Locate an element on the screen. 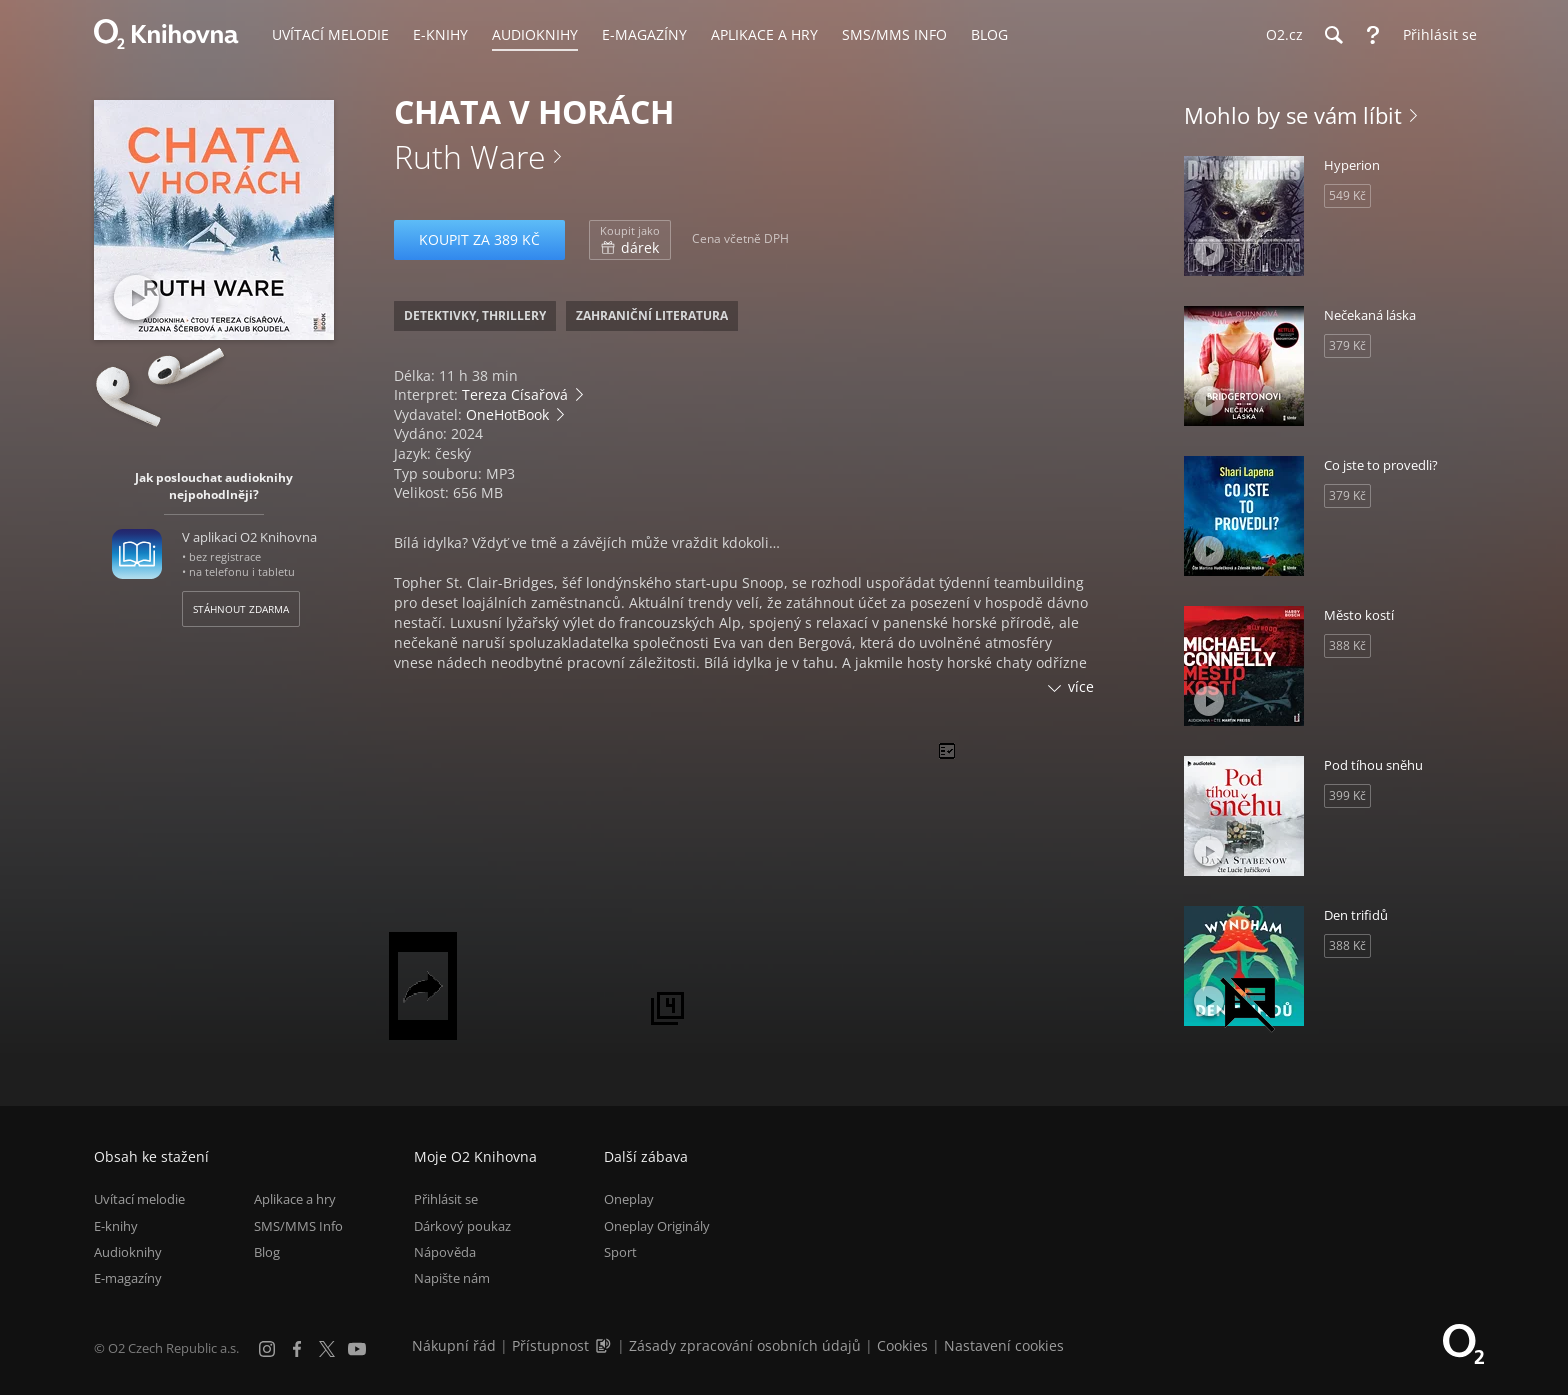 Image resolution: width=1568 pixels, height=1395 pixels. select filter option 4 is located at coordinates (667, 1008).